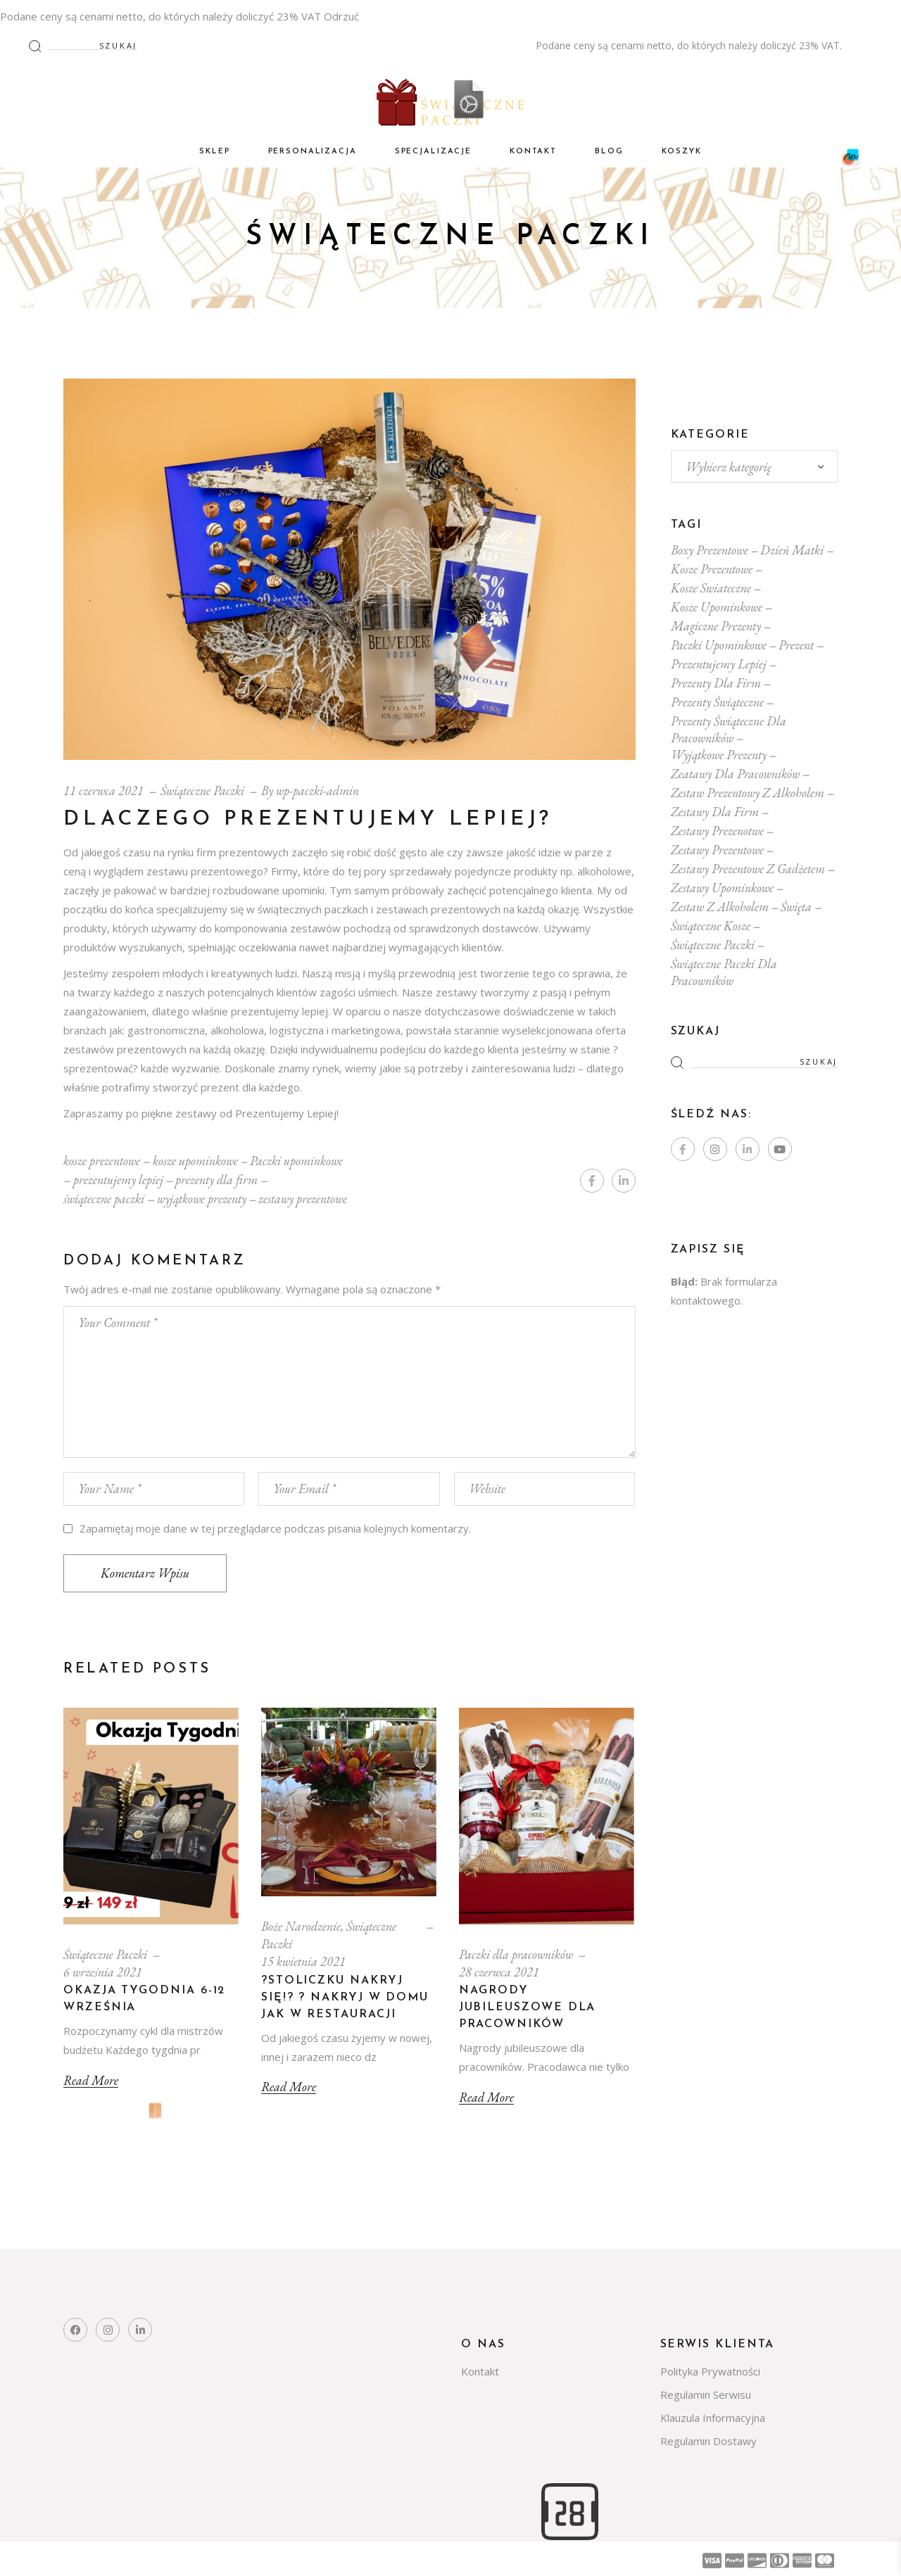 The height and width of the screenshot is (2576, 901). I want to click on open freeform app for brainstorming and sketching, so click(850, 156).